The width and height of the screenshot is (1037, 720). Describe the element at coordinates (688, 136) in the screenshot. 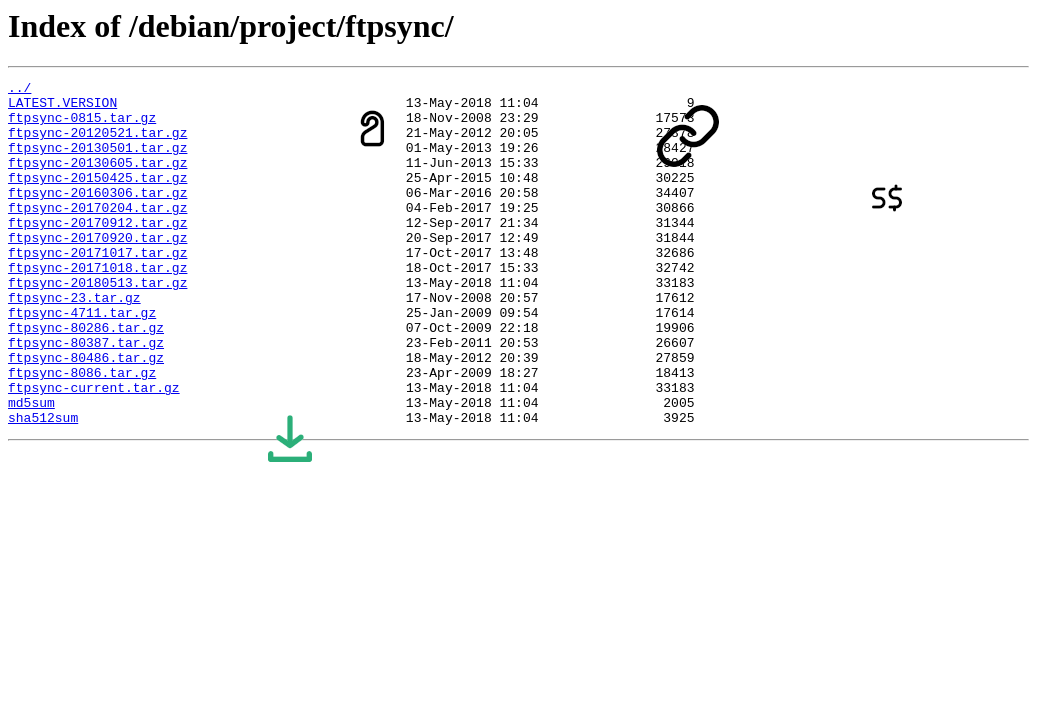

I see `copy or share a link` at that location.